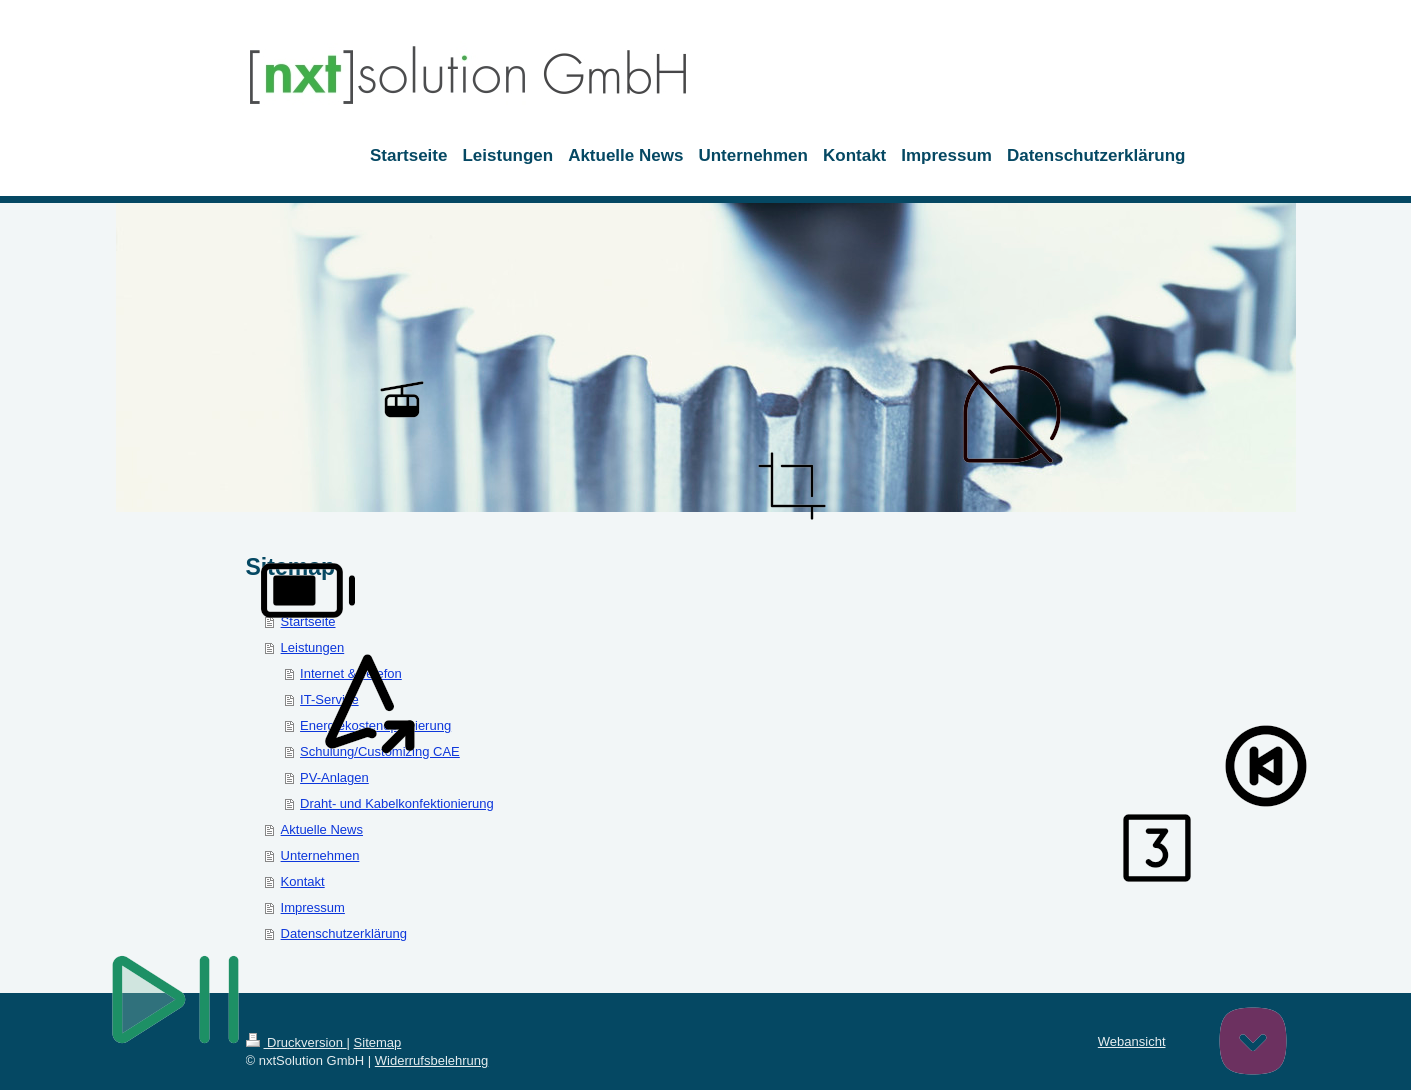 Image resolution: width=1411 pixels, height=1090 pixels. What do you see at coordinates (792, 486) in the screenshot?
I see `crop an image` at bounding box center [792, 486].